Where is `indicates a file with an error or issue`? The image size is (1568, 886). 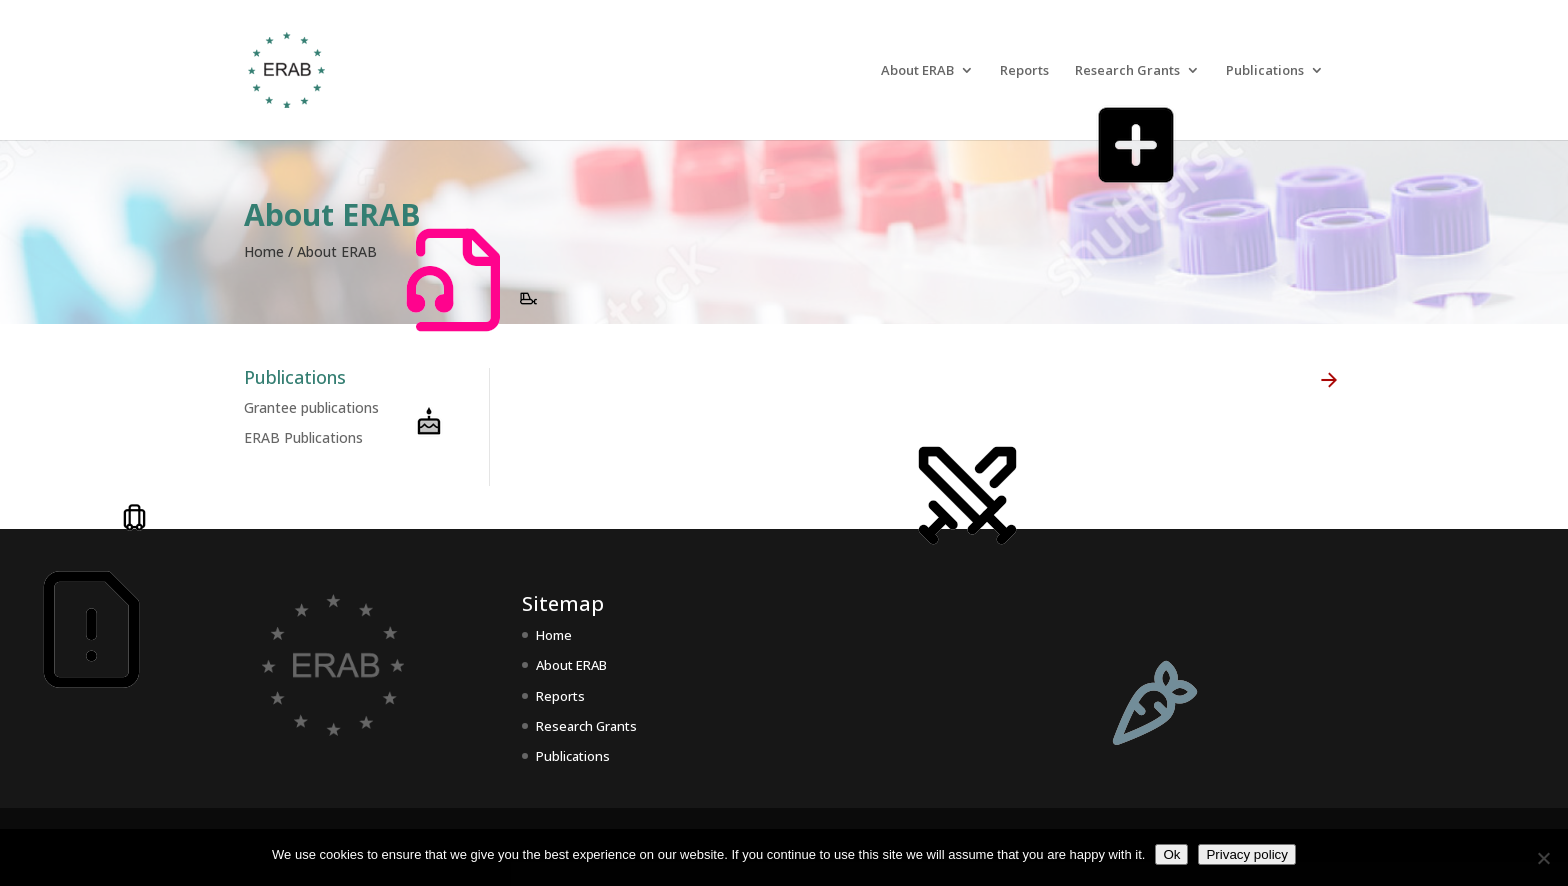
indicates a file with an error or issue is located at coordinates (91, 629).